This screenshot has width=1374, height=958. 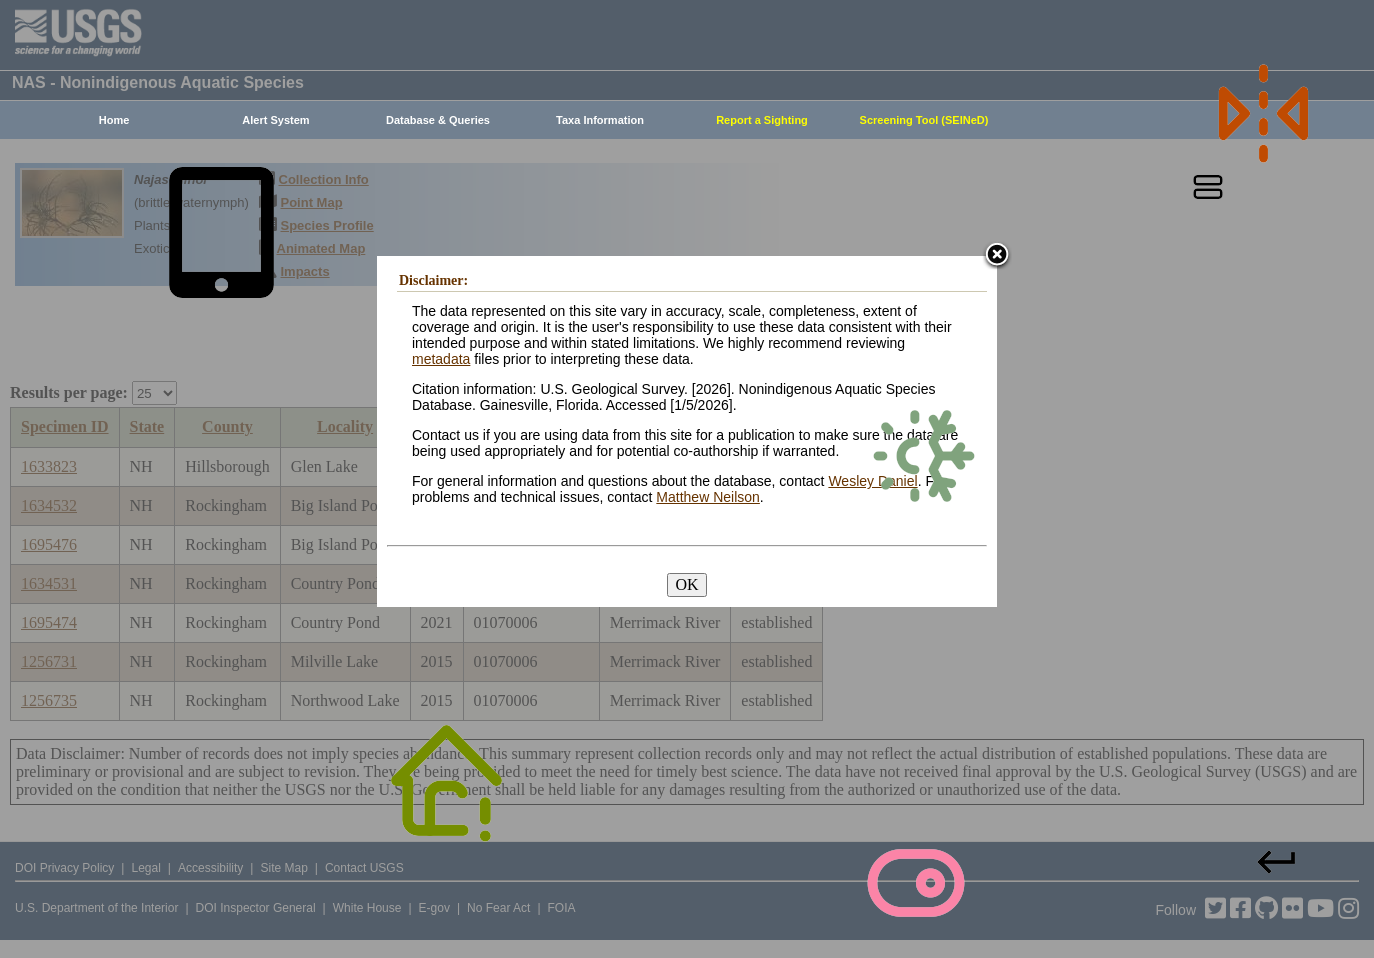 What do you see at coordinates (446, 780) in the screenshot?
I see `home alert or warning notification` at bounding box center [446, 780].